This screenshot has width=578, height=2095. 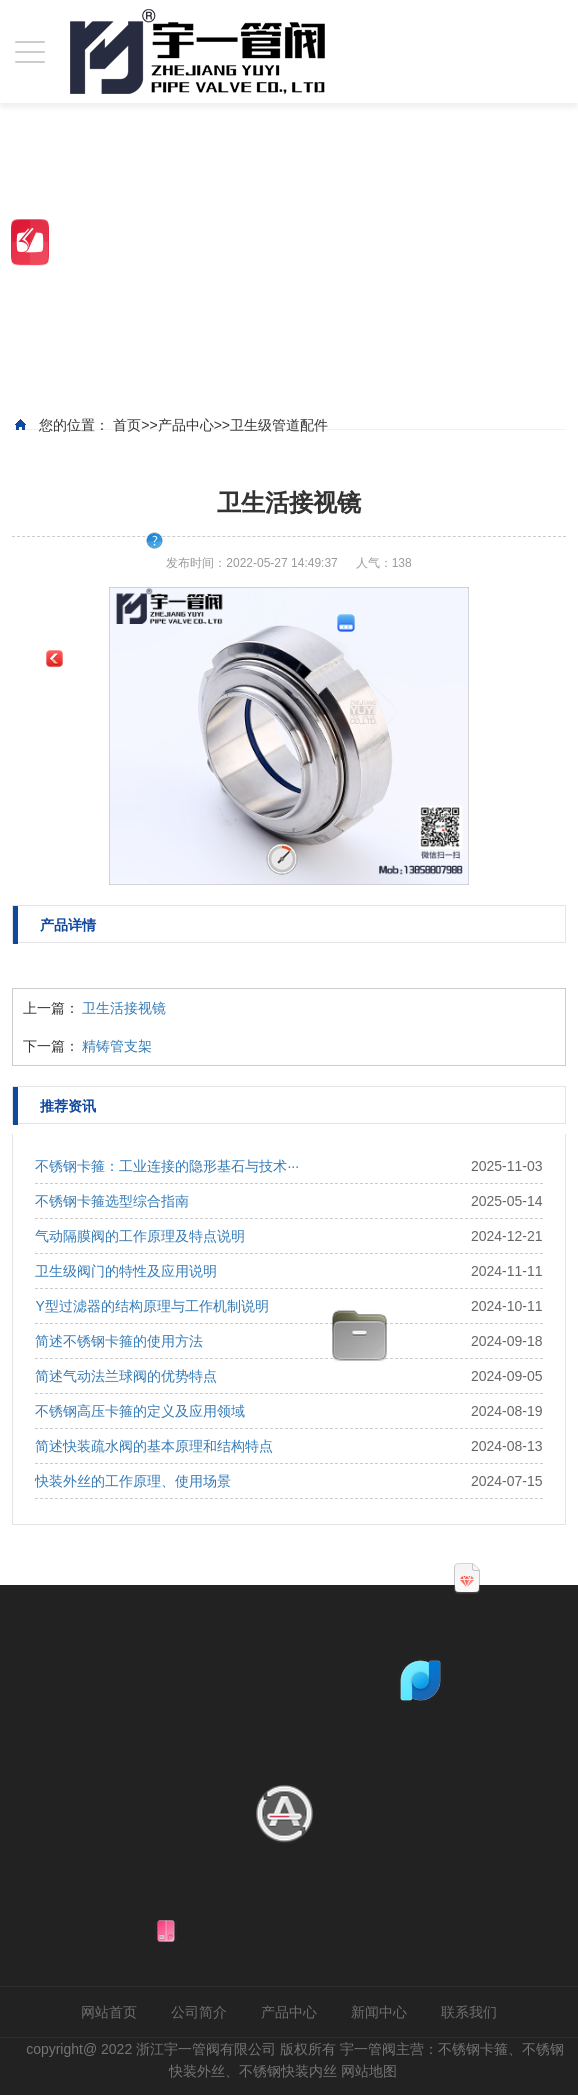 I want to click on open the nautilus file manager, so click(x=359, y=1335).